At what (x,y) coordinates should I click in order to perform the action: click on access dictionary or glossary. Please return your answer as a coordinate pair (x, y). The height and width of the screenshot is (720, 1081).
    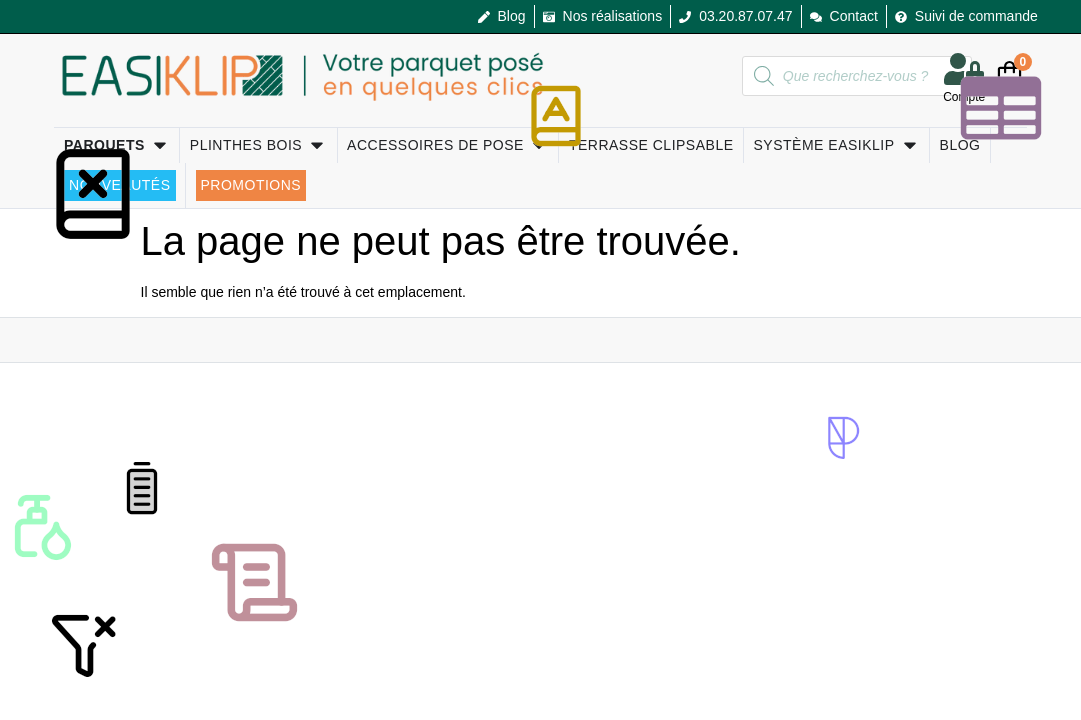
    Looking at the image, I should click on (556, 116).